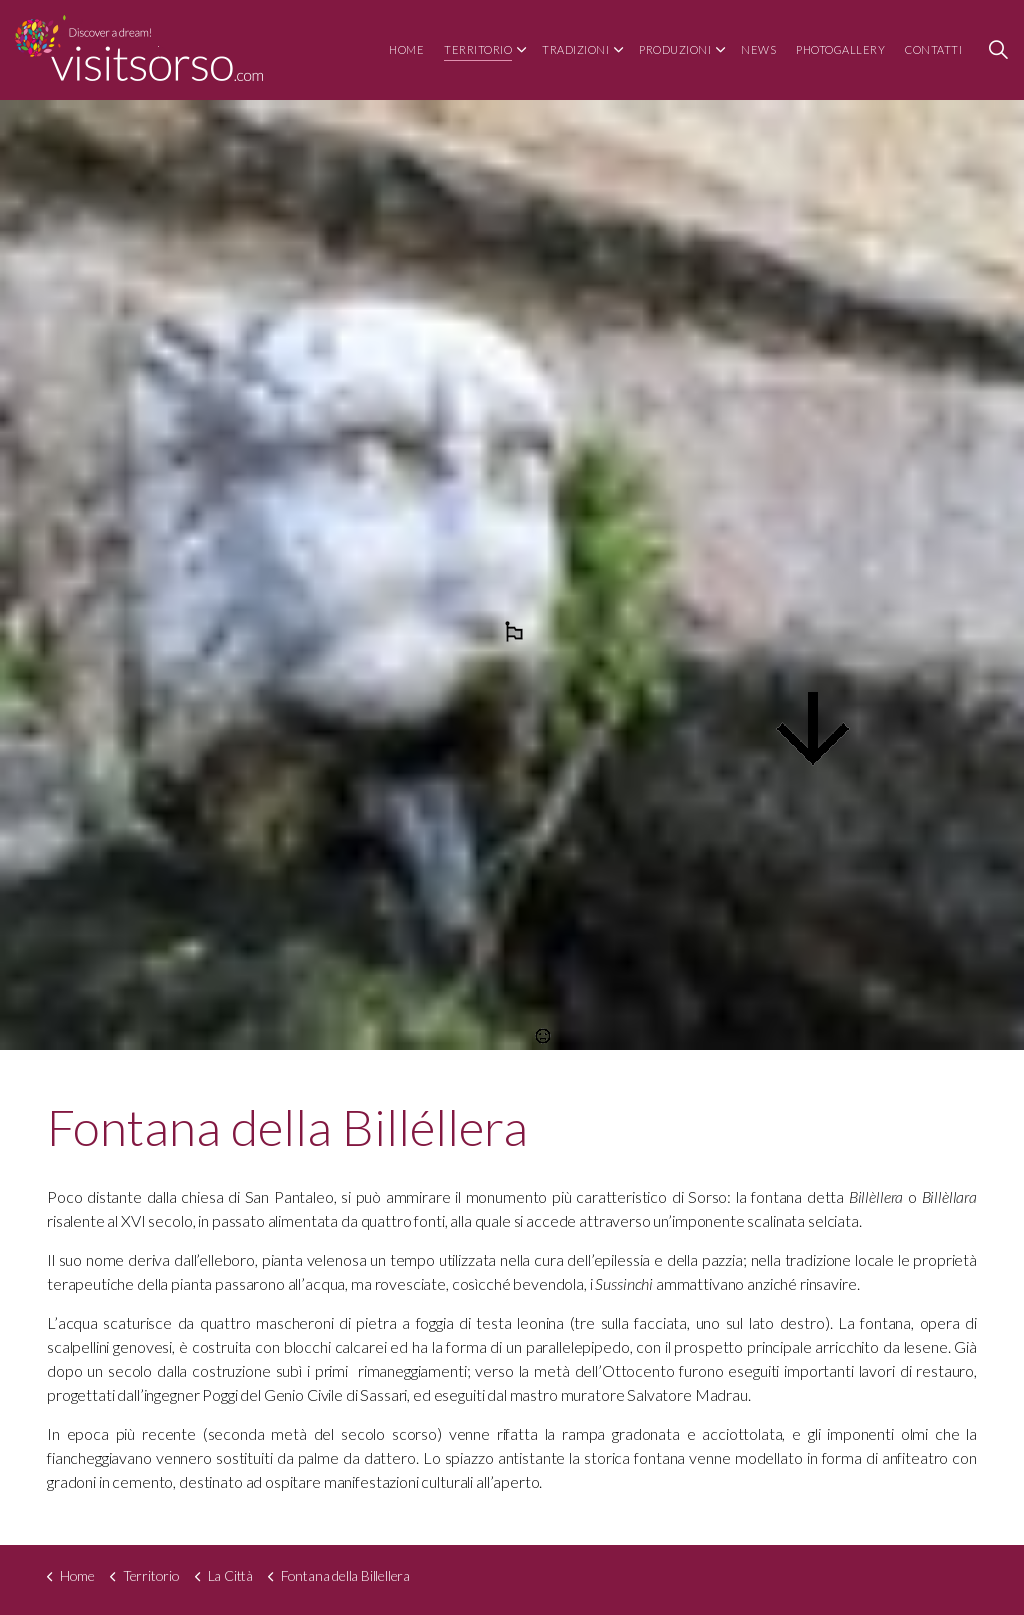 The height and width of the screenshot is (1615, 1024). What do you see at coordinates (514, 632) in the screenshot?
I see `add a flag emoji to your message` at bounding box center [514, 632].